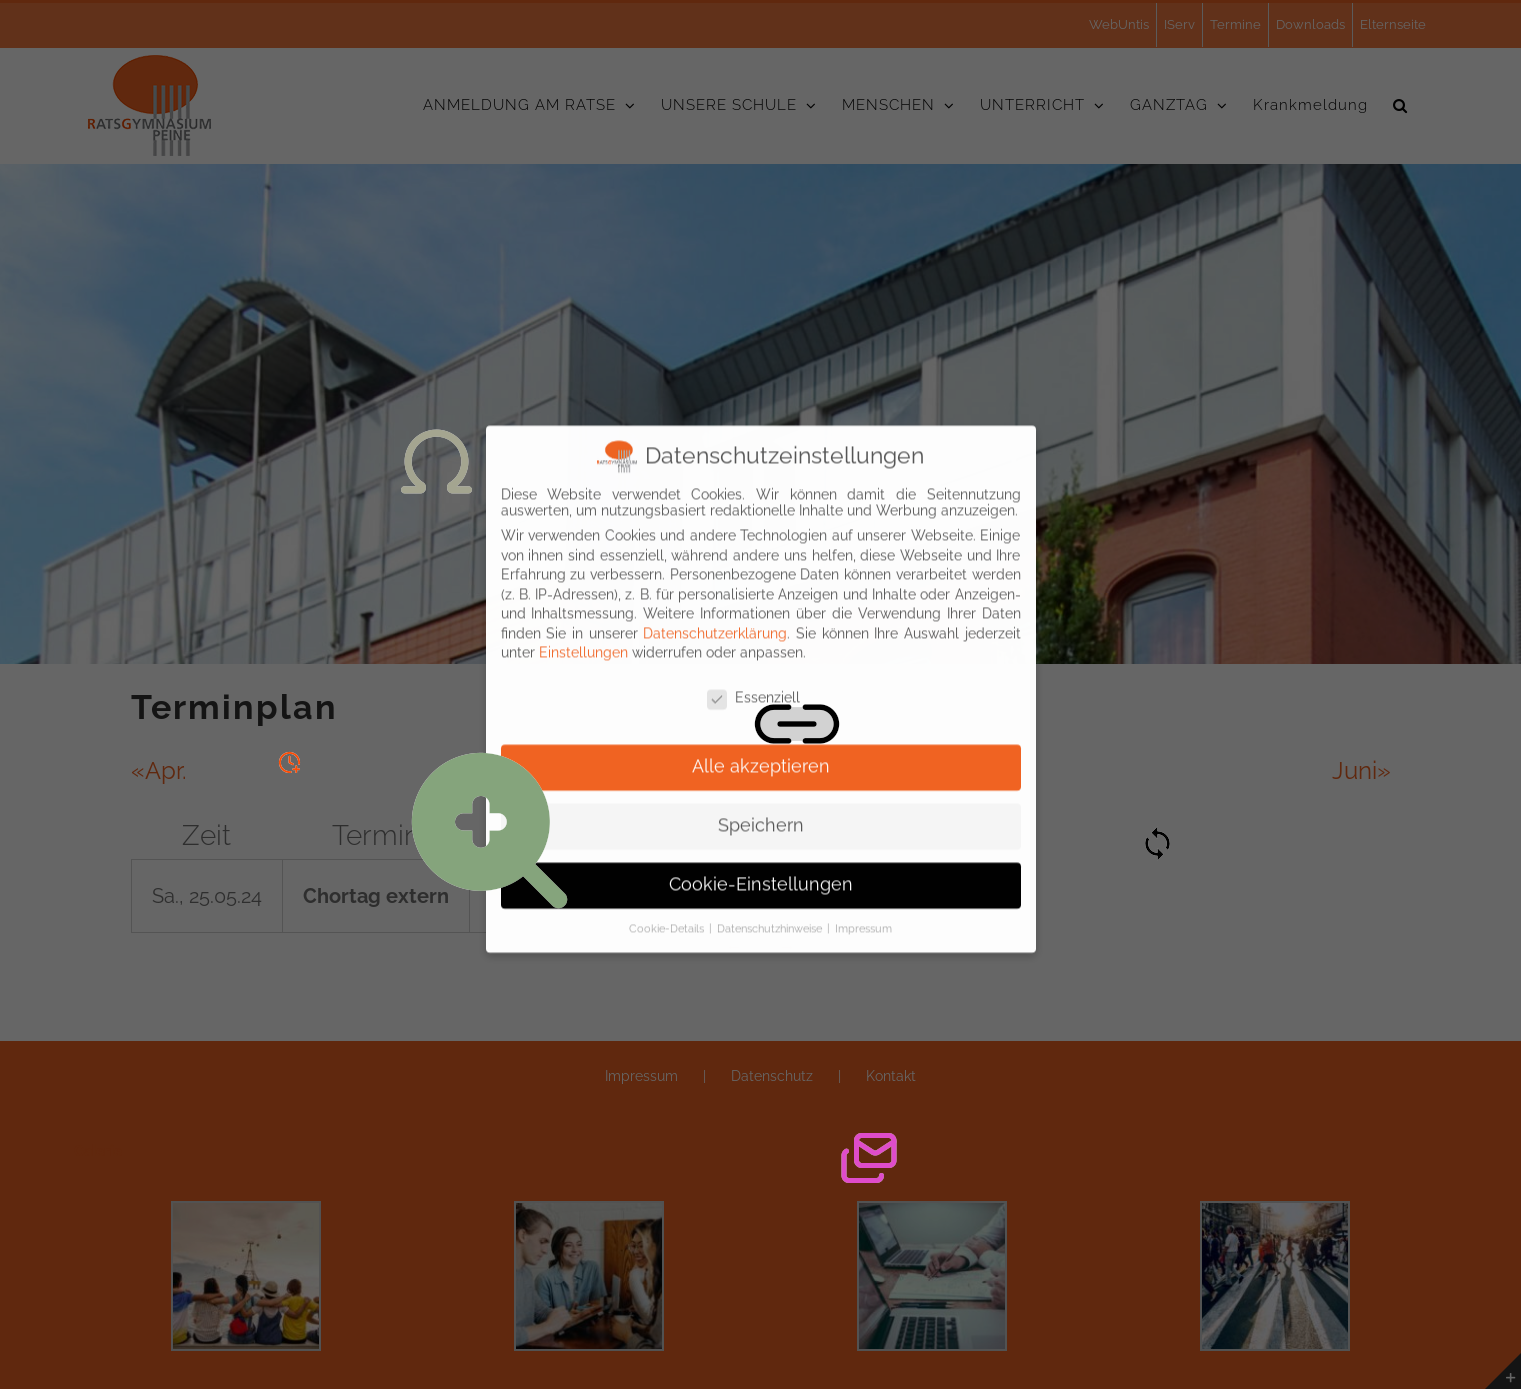 The width and height of the screenshot is (1521, 1389). I want to click on represents the omega symbol in mathematical or scientific contexts, so click(436, 461).